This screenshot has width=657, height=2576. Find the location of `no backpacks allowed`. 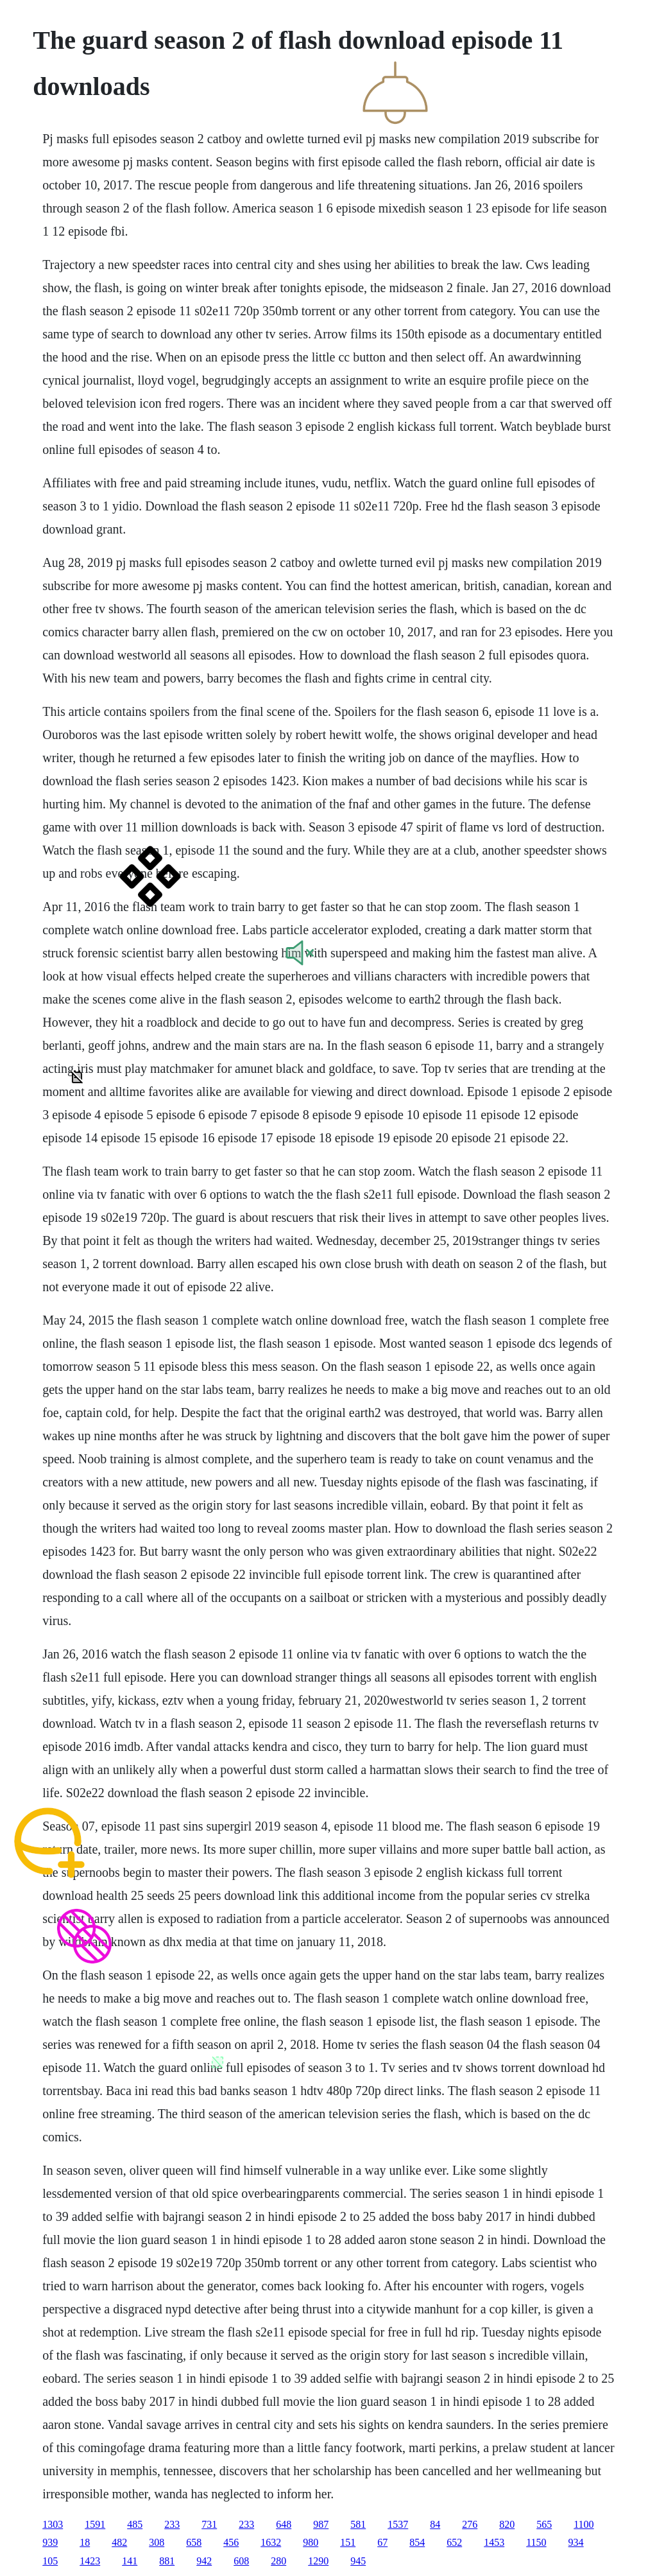

no backpacks allowed is located at coordinates (77, 1077).